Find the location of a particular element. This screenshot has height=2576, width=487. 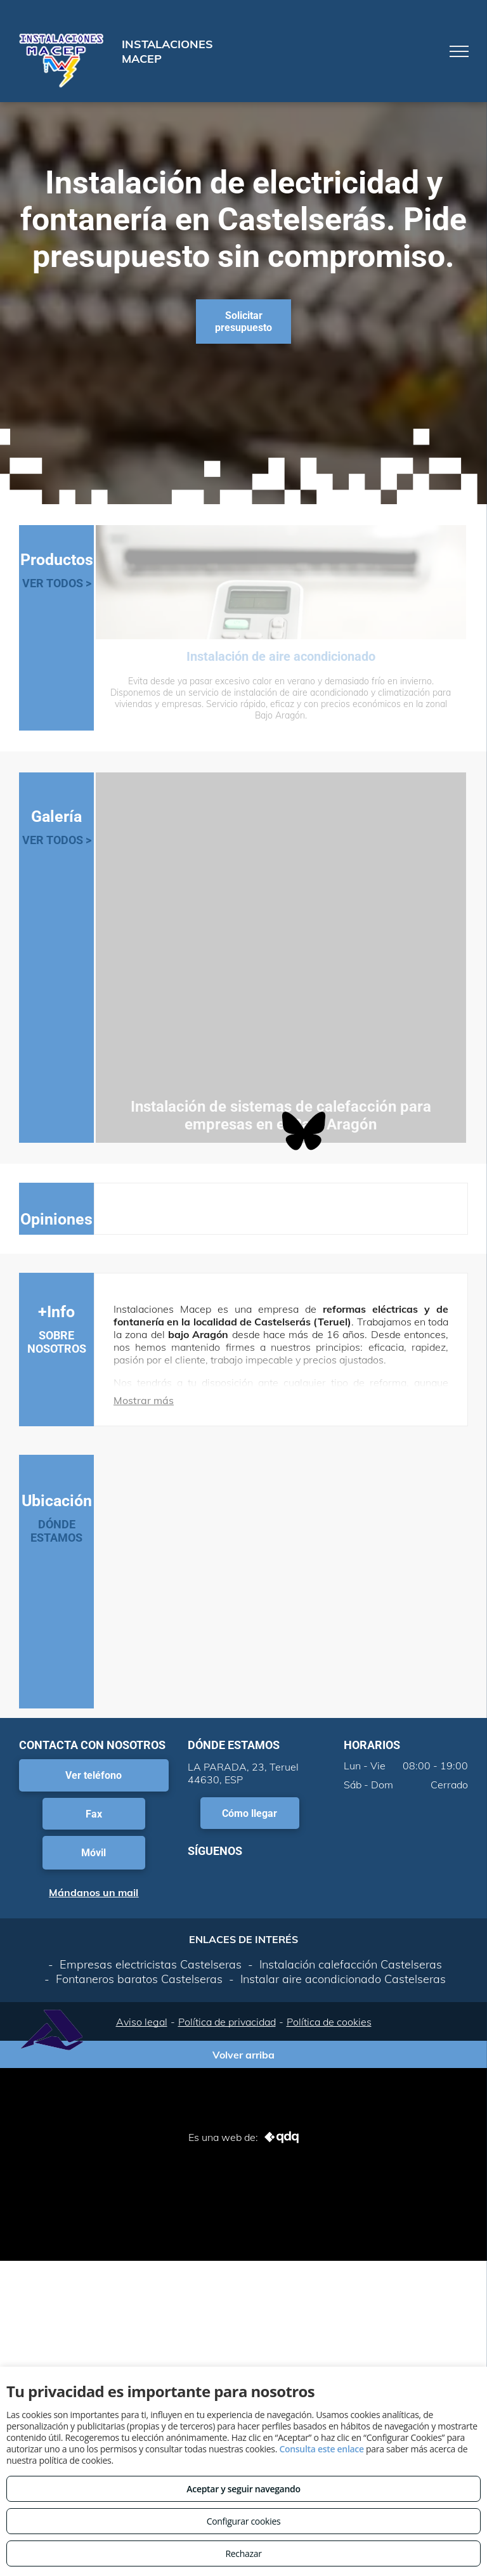

open the Bluesky app is located at coordinates (304, 1130).